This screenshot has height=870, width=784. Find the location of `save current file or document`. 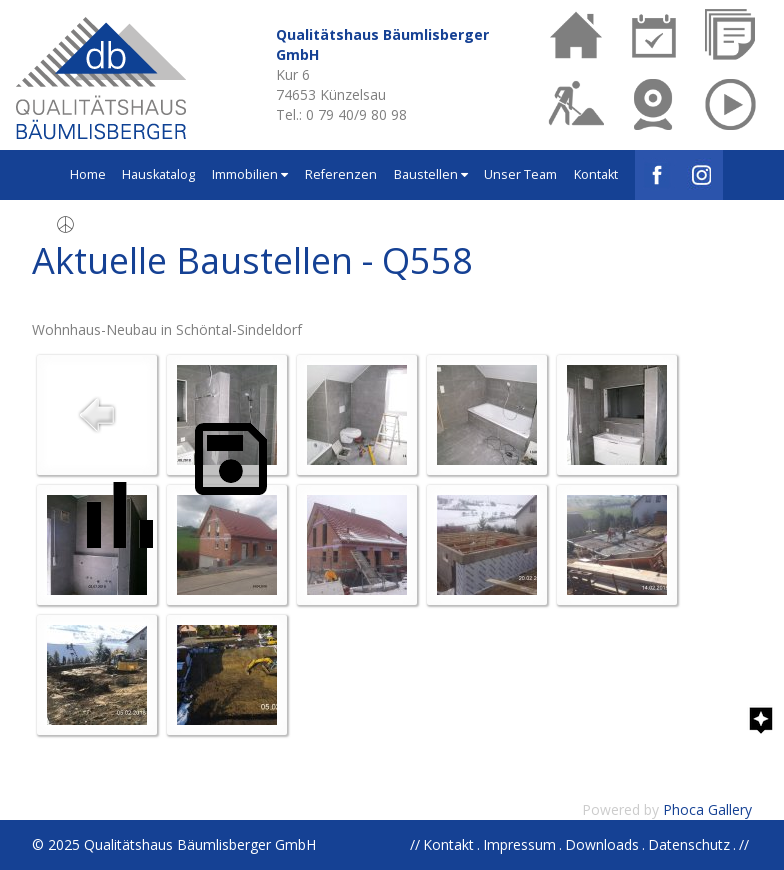

save current file or document is located at coordinates (231, 459).